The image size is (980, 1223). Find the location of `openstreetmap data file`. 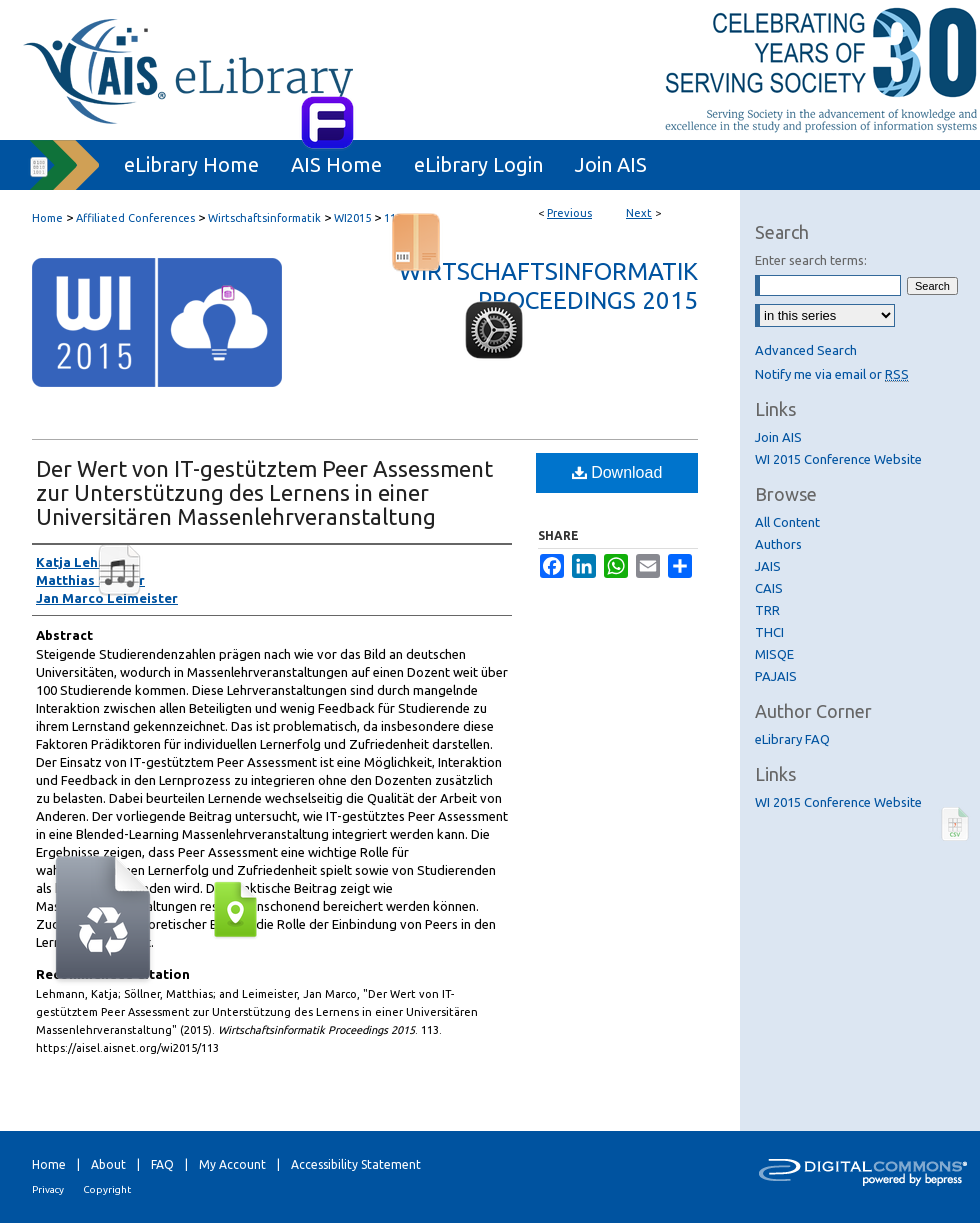

openstreetmap data file is located at coordinates (235, 910).